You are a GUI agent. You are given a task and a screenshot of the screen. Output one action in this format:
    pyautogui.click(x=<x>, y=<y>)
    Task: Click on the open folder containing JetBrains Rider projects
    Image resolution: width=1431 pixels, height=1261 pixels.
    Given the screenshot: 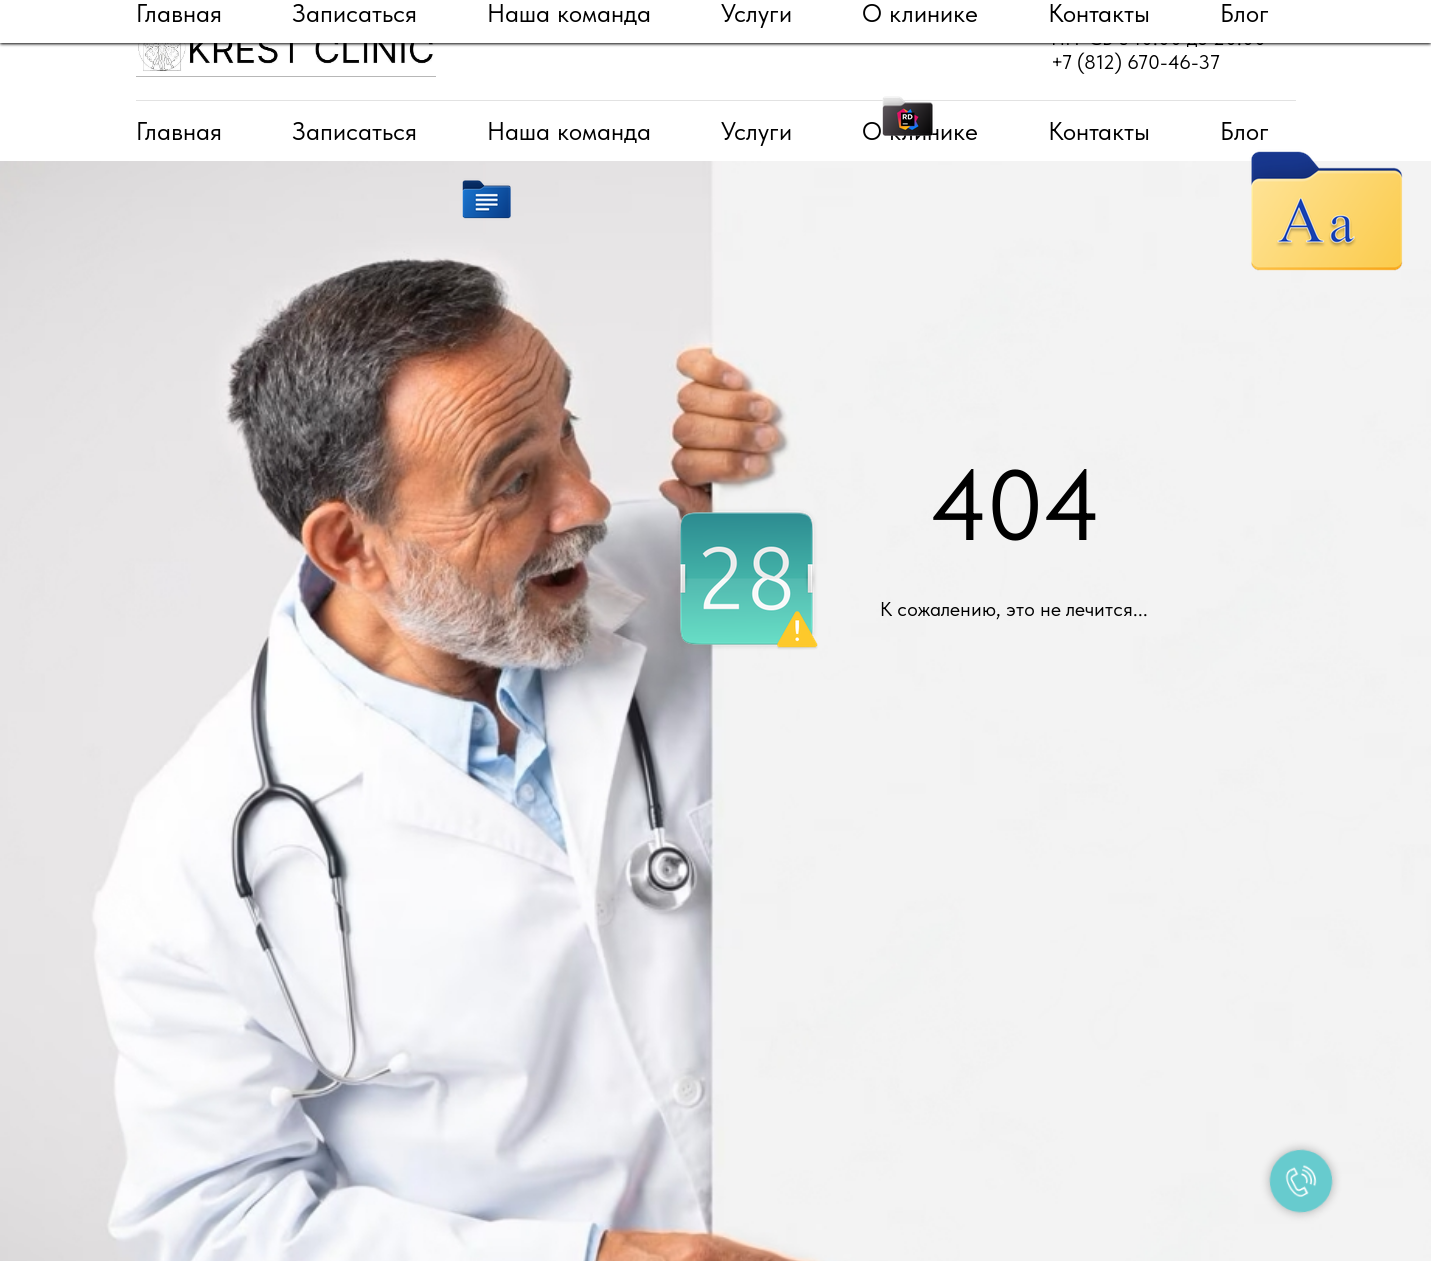 What is the action you would take?
    pyautogui.click(x=907, y=117)
    